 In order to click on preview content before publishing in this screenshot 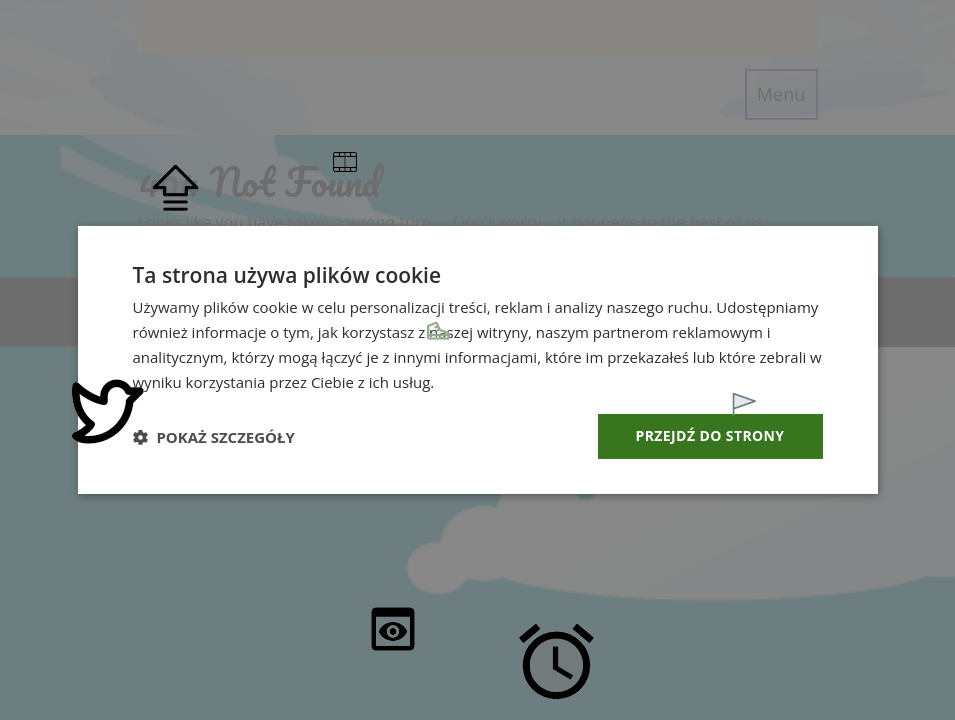, I will do `click(393, 629)`.